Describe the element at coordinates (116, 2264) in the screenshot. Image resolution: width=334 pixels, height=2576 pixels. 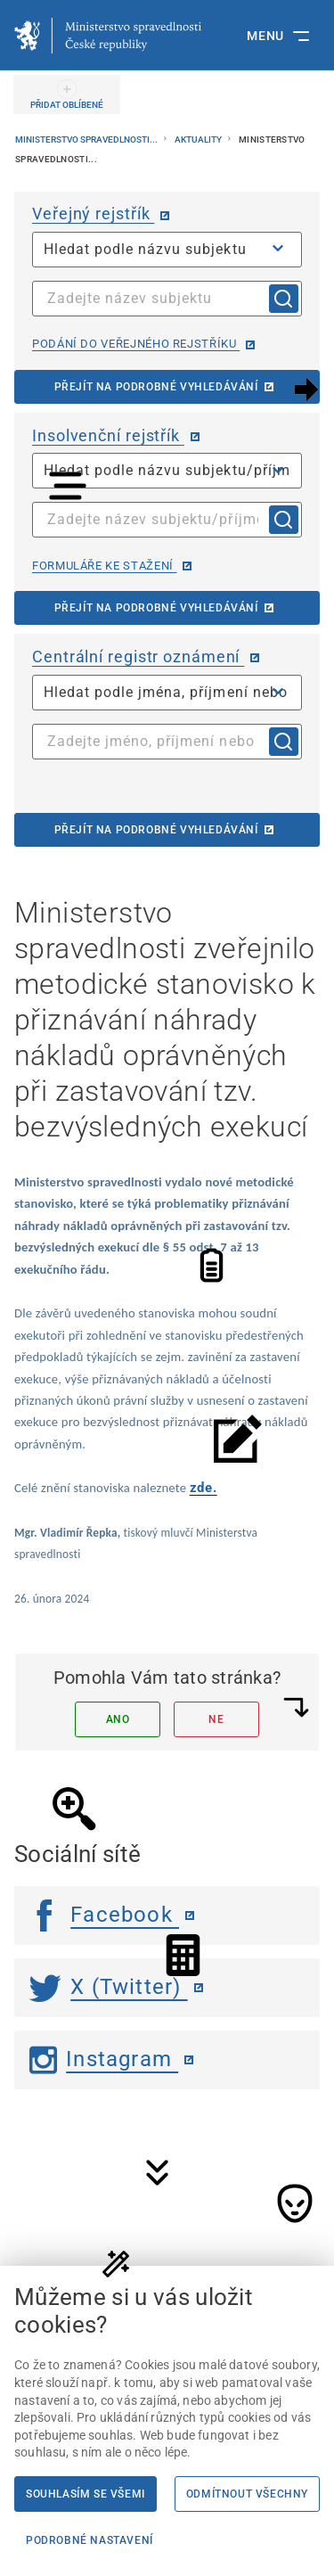
I see `apply magic or auto-enhance effects` at that location.